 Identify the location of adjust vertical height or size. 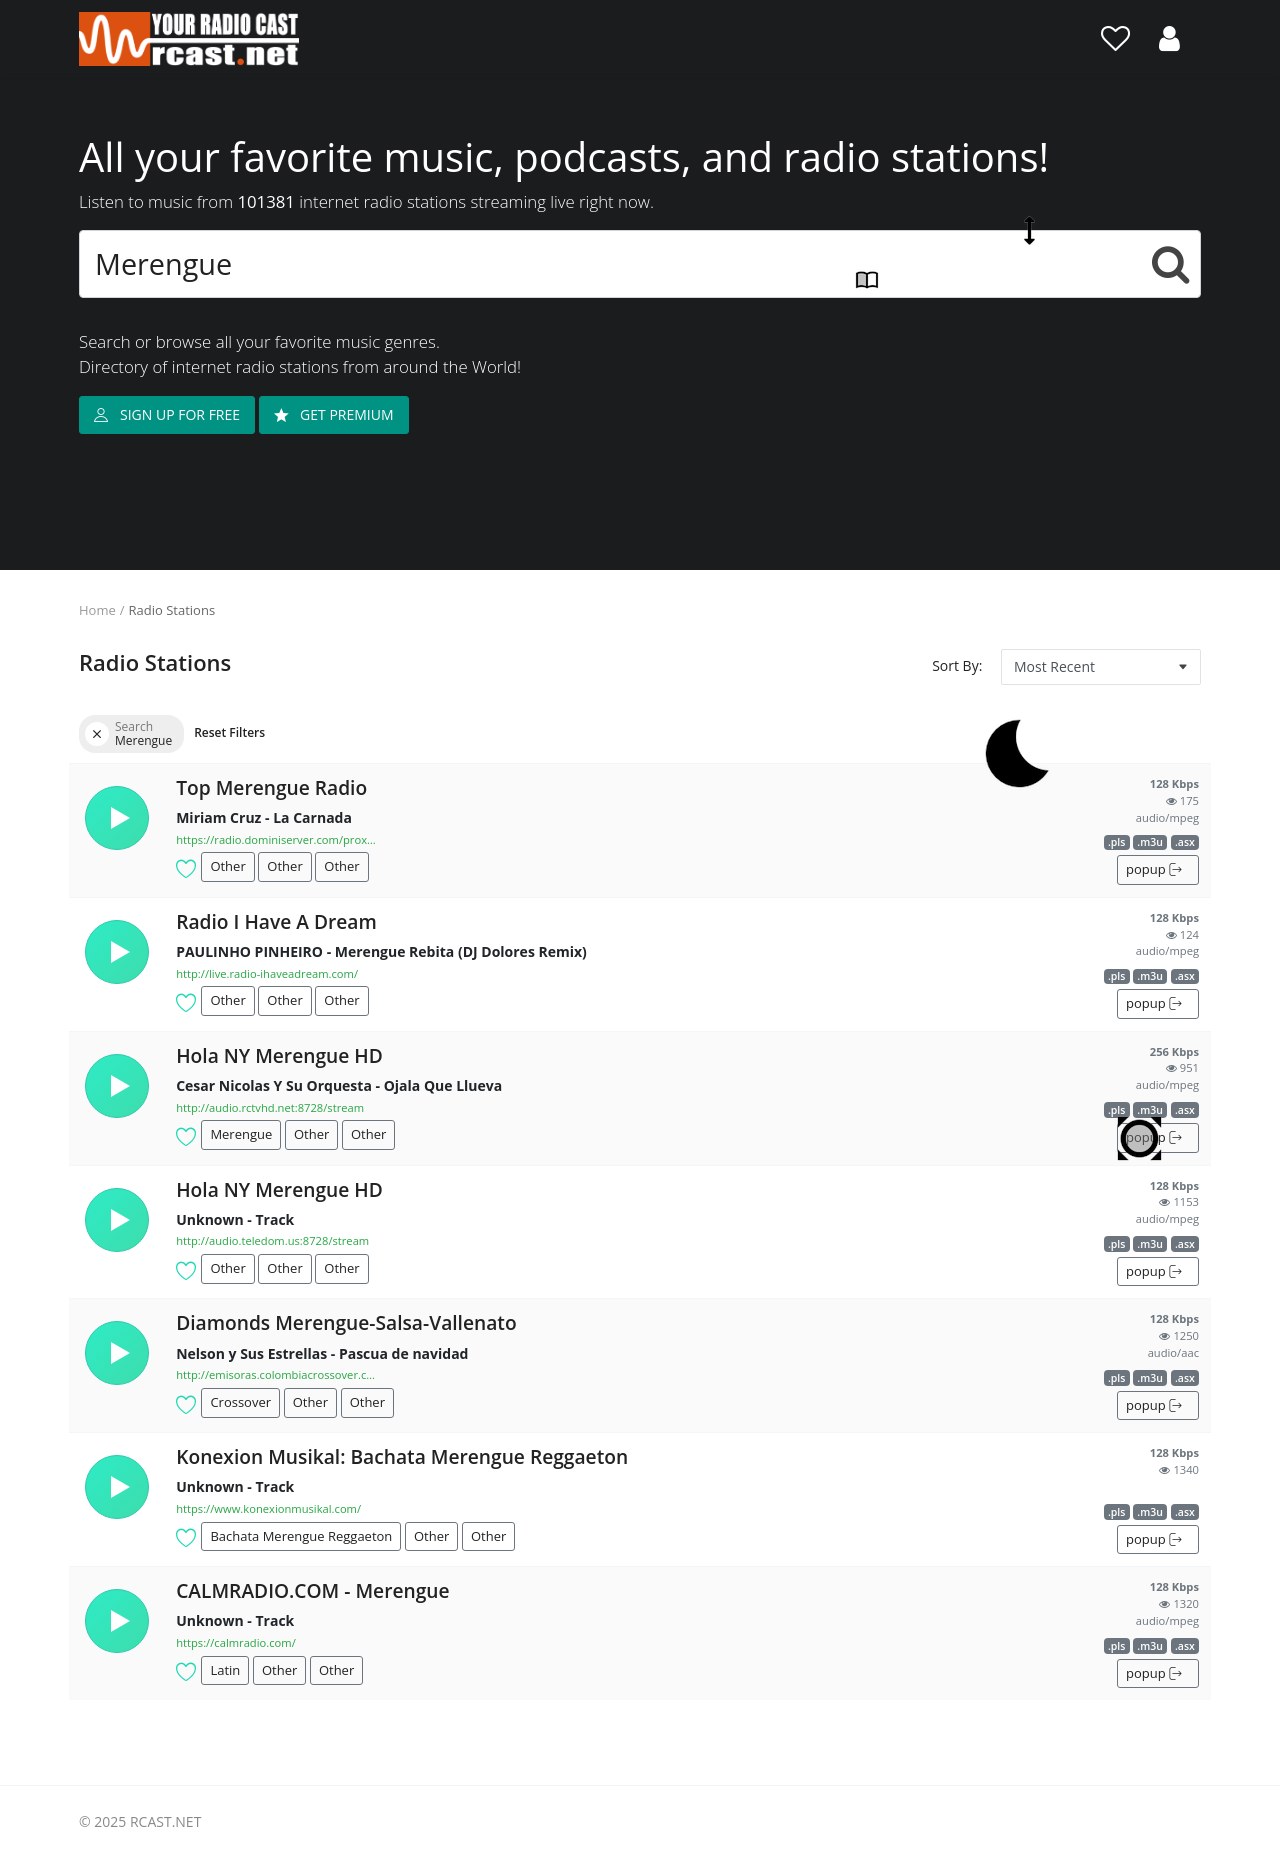
(1029, 230).